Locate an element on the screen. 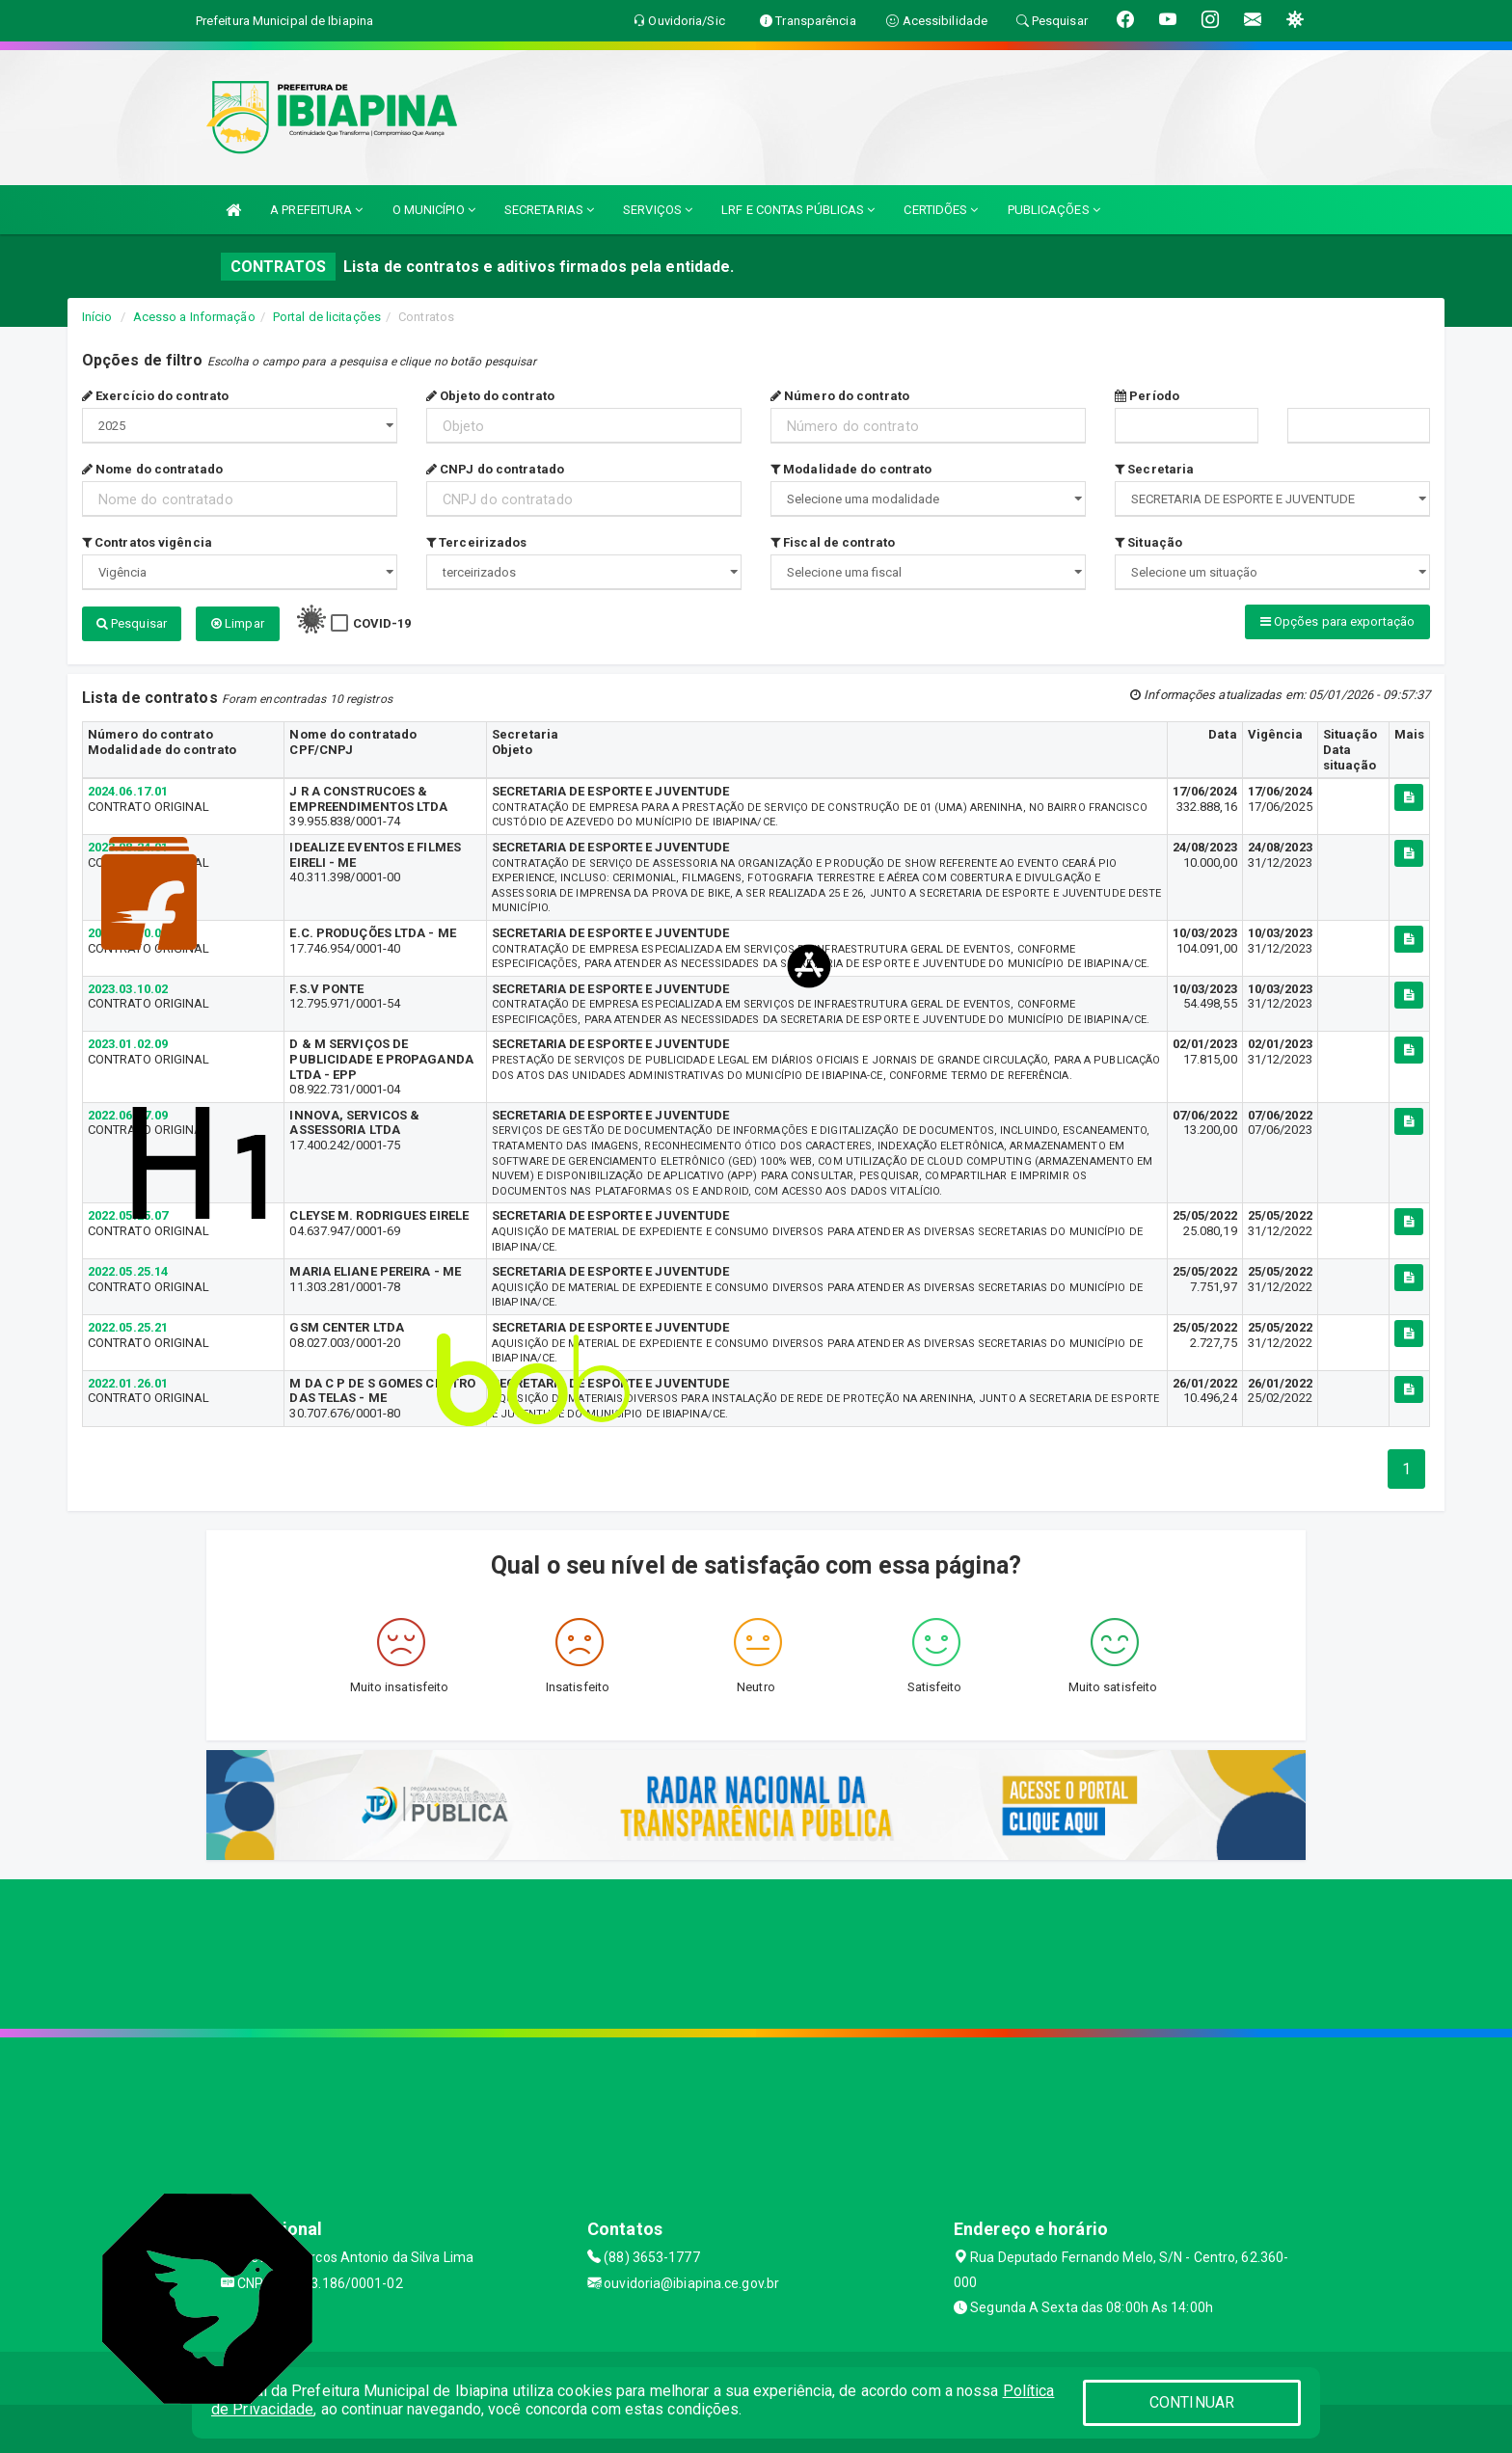  open the Apple App Store is located at coordinates (809, 966).